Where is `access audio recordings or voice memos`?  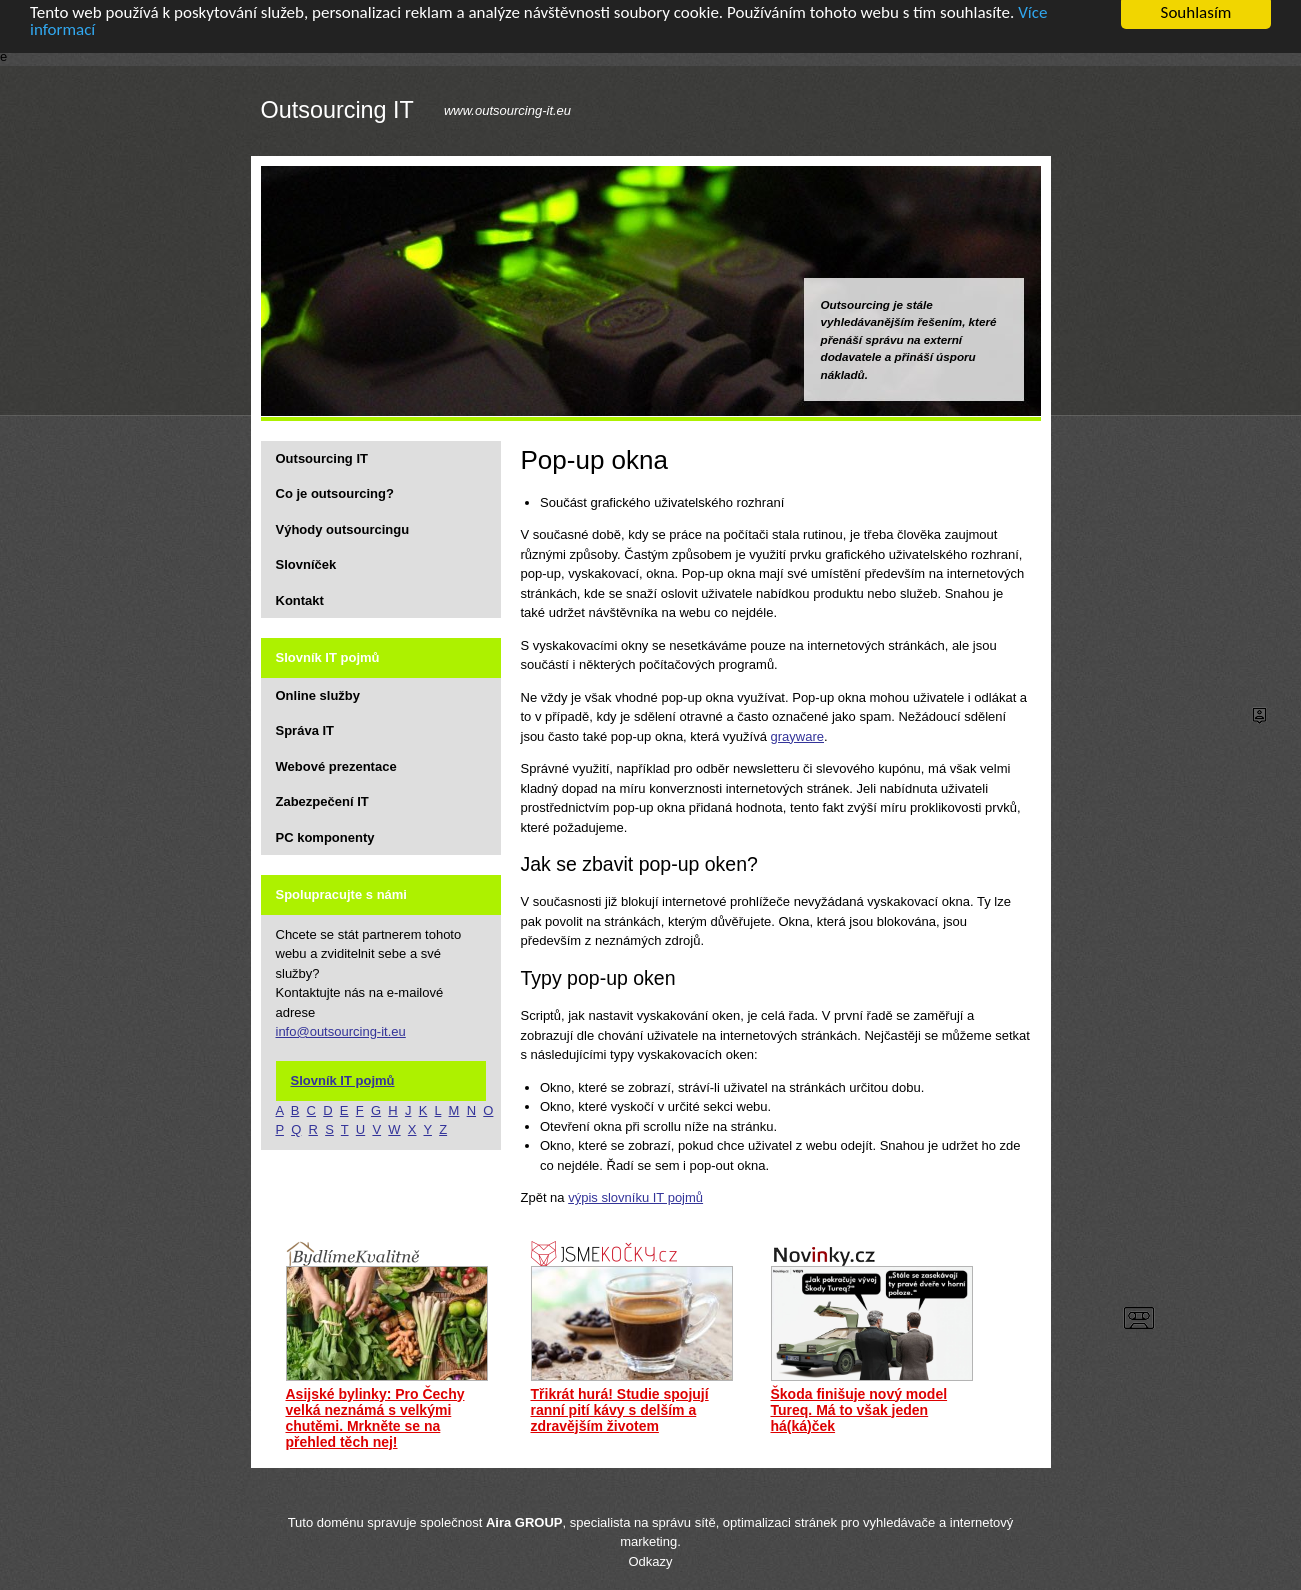
access audio recordings or voice memos is located at coordinates (1139, 1318).